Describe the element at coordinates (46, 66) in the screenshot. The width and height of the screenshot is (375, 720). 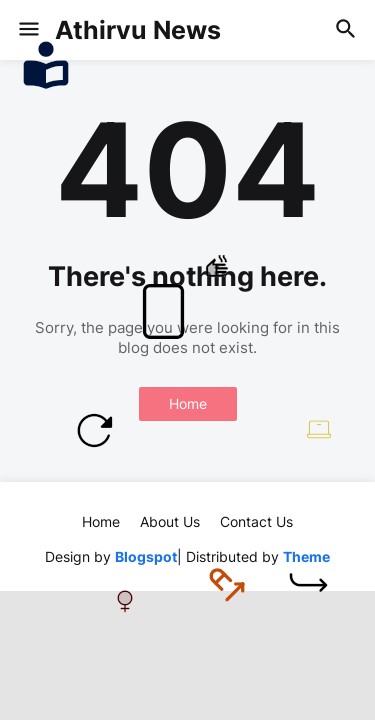
I see `open reading mode` at that location.